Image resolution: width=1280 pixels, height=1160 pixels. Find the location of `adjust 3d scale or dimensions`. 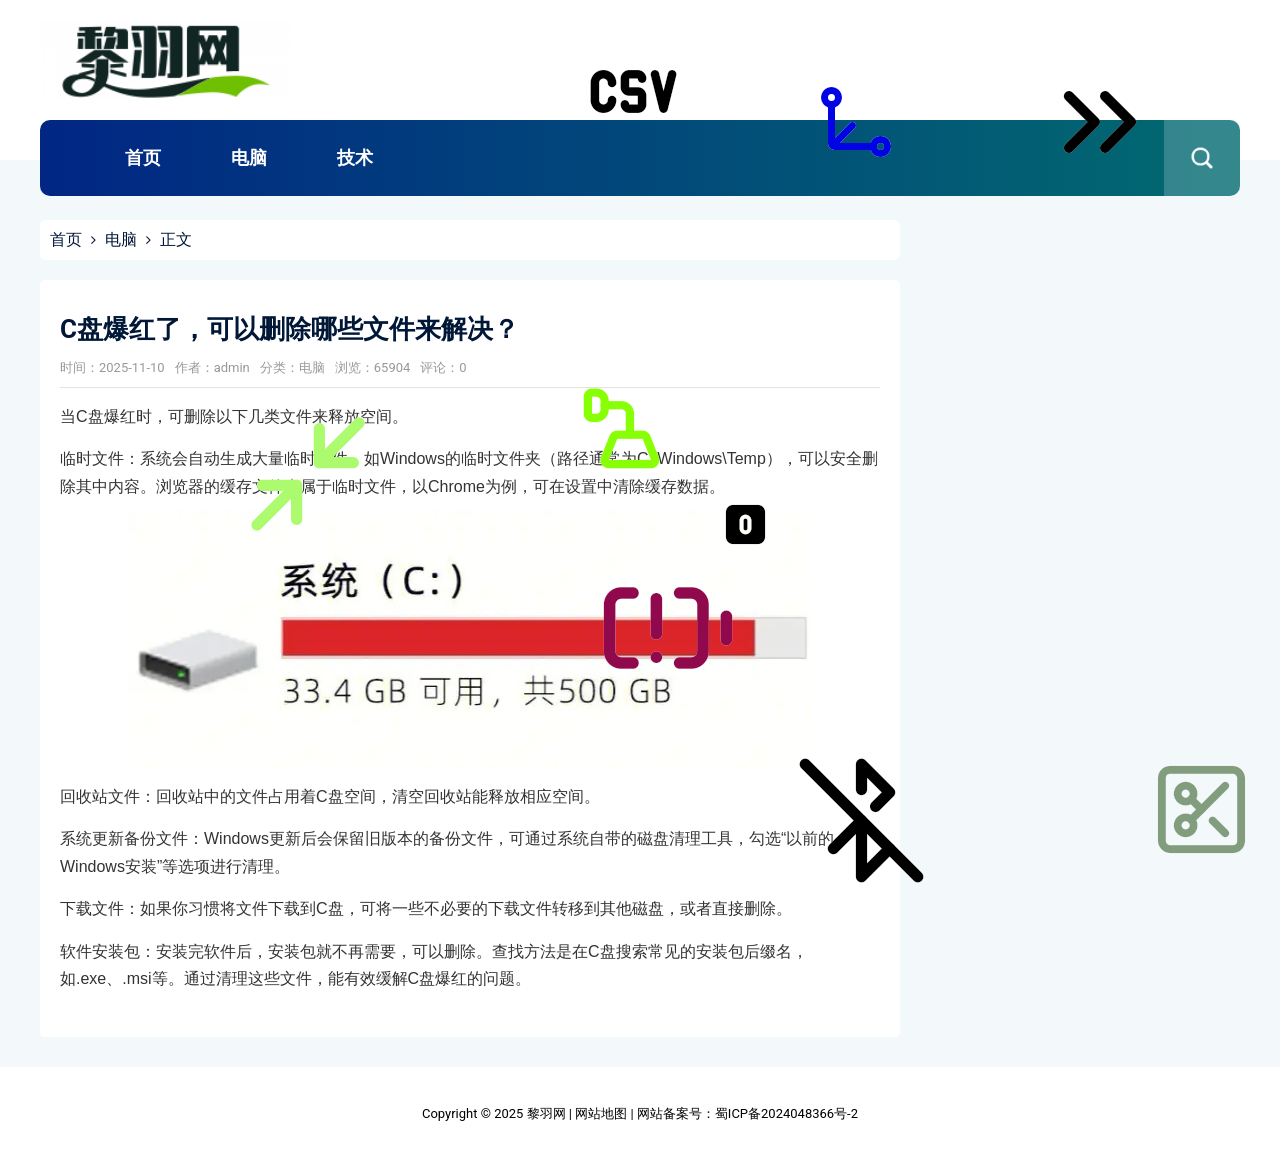

adjust 3d scale or dimensions is located at coordinates (856, 122).